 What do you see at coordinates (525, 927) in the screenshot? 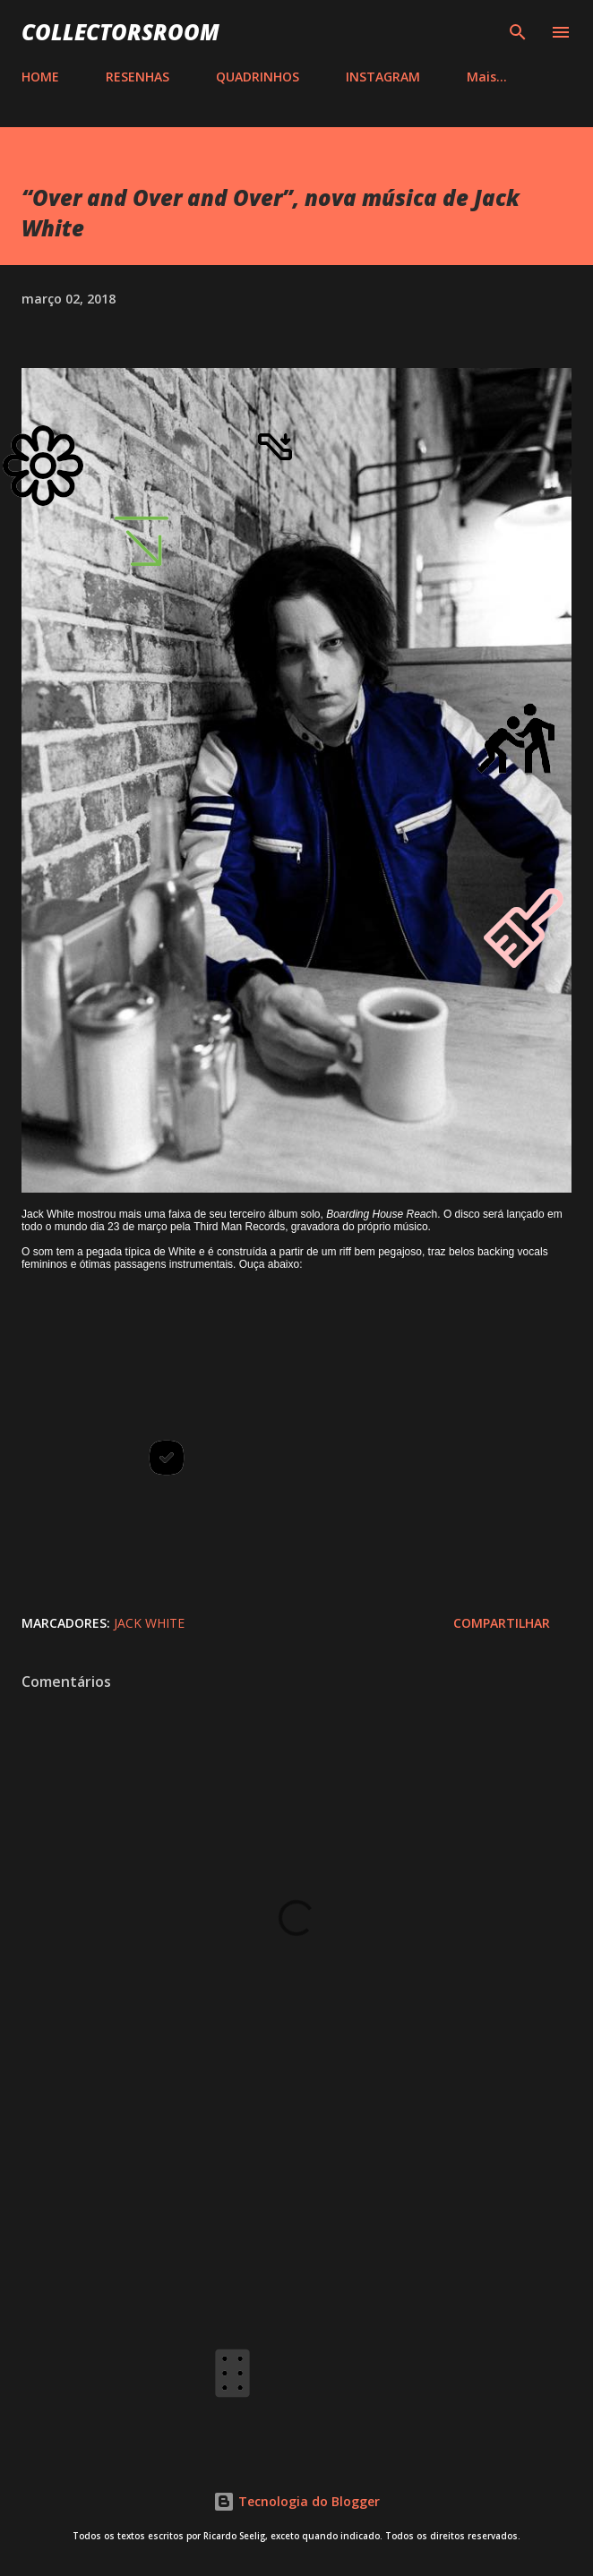
I see `access painting or drawing tools` at bounding box center [525, 927].